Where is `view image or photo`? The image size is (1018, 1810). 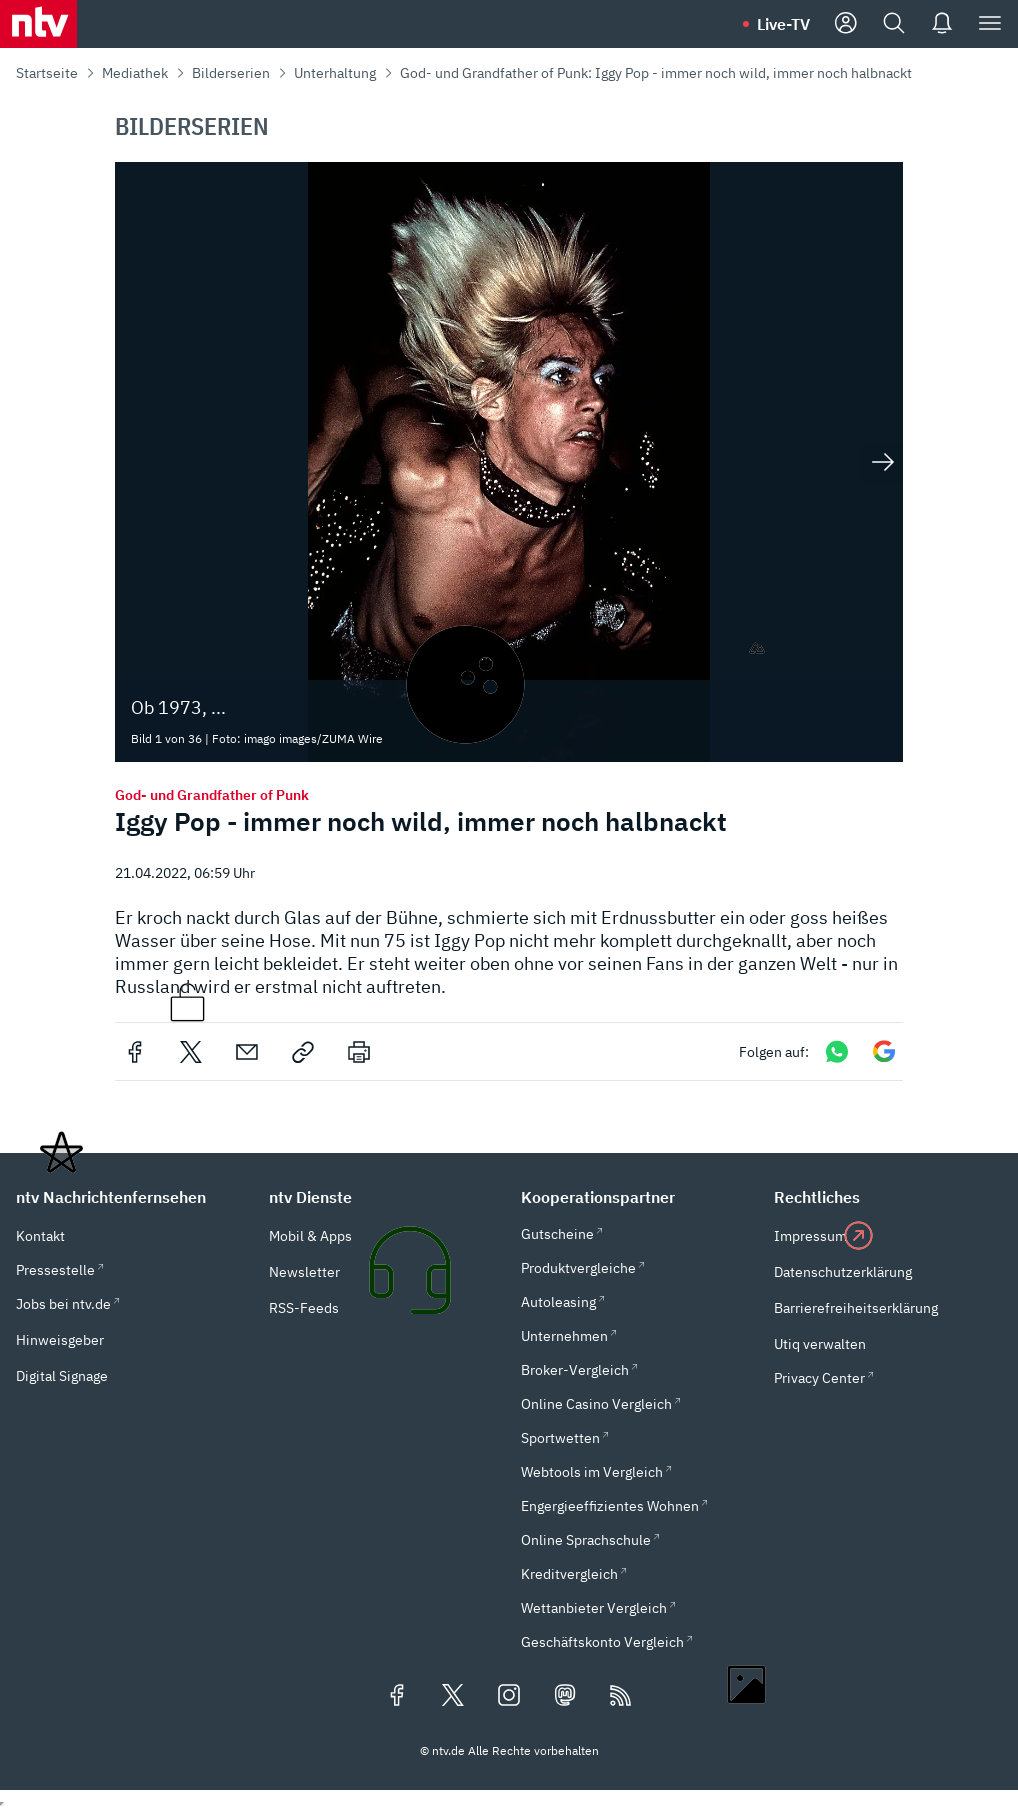 view image or photo is located at coordinates (746, 1684).